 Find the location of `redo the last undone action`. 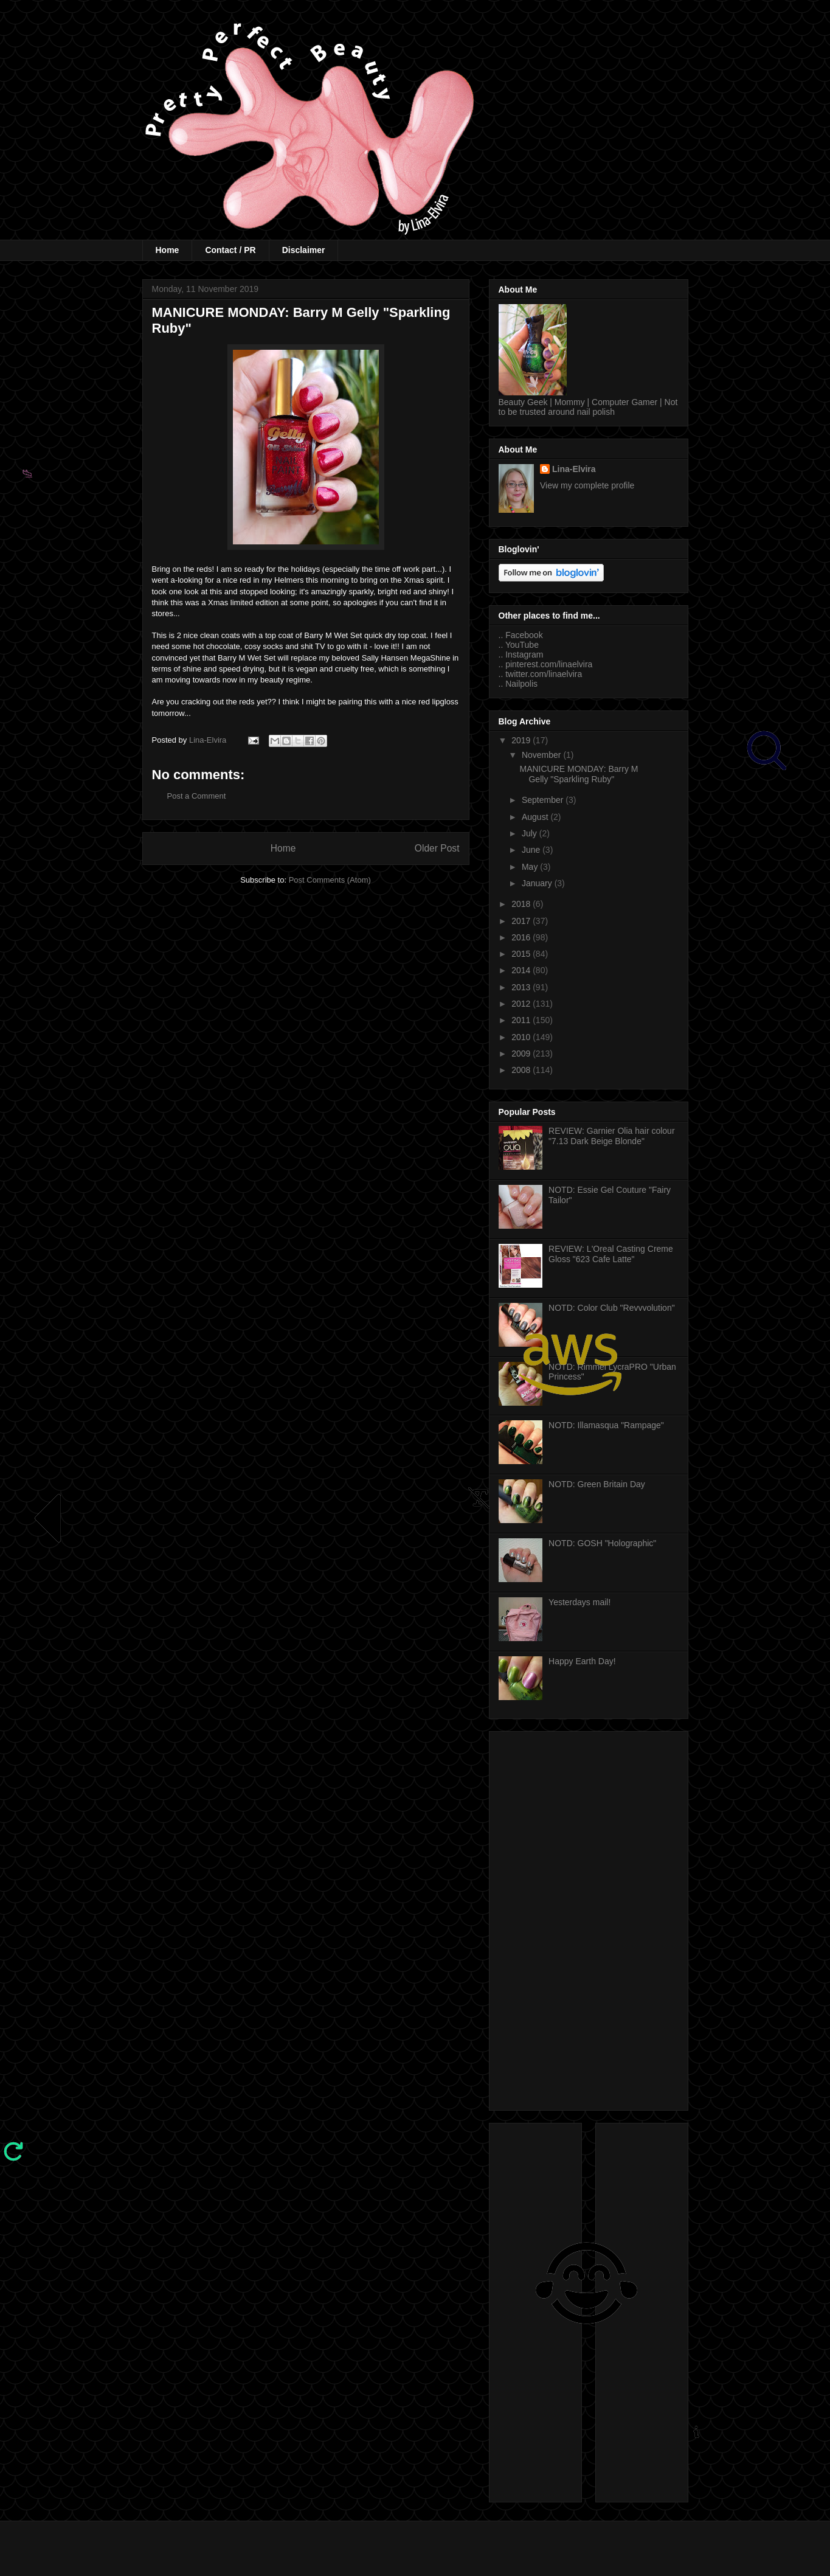

redo the last undone action is located at coordinates (13, 2151).